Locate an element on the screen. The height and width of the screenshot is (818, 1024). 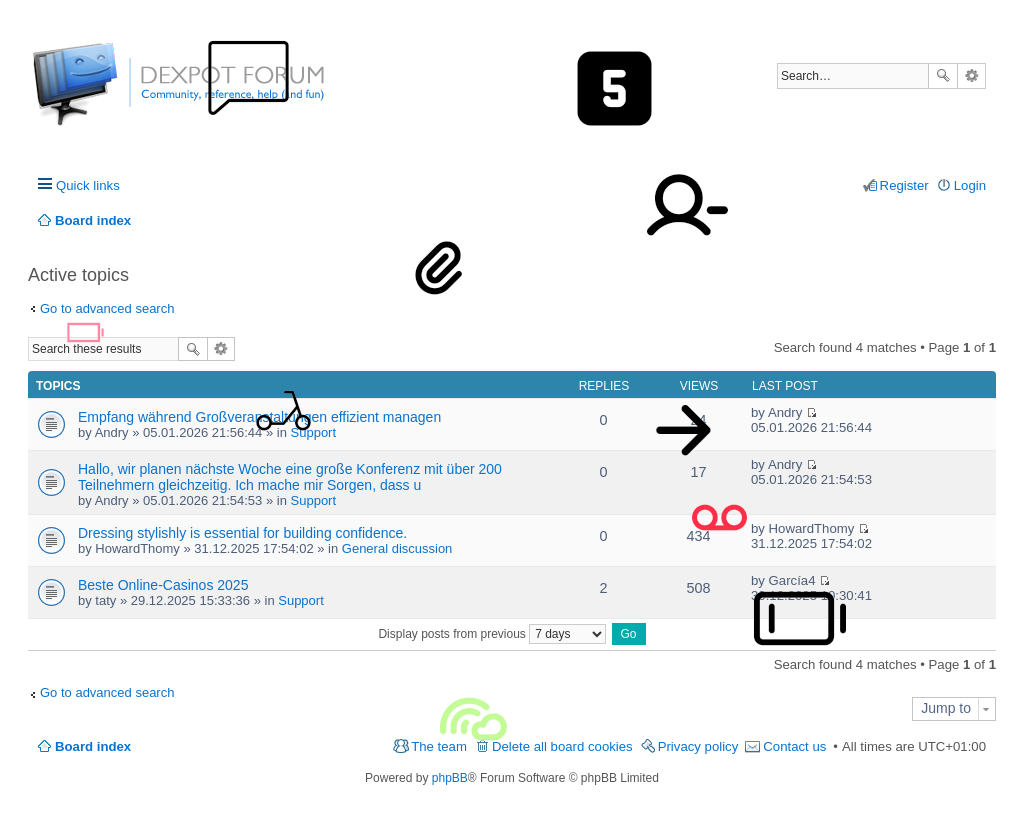
access voicemail messages is located at coordinates (719, 517).